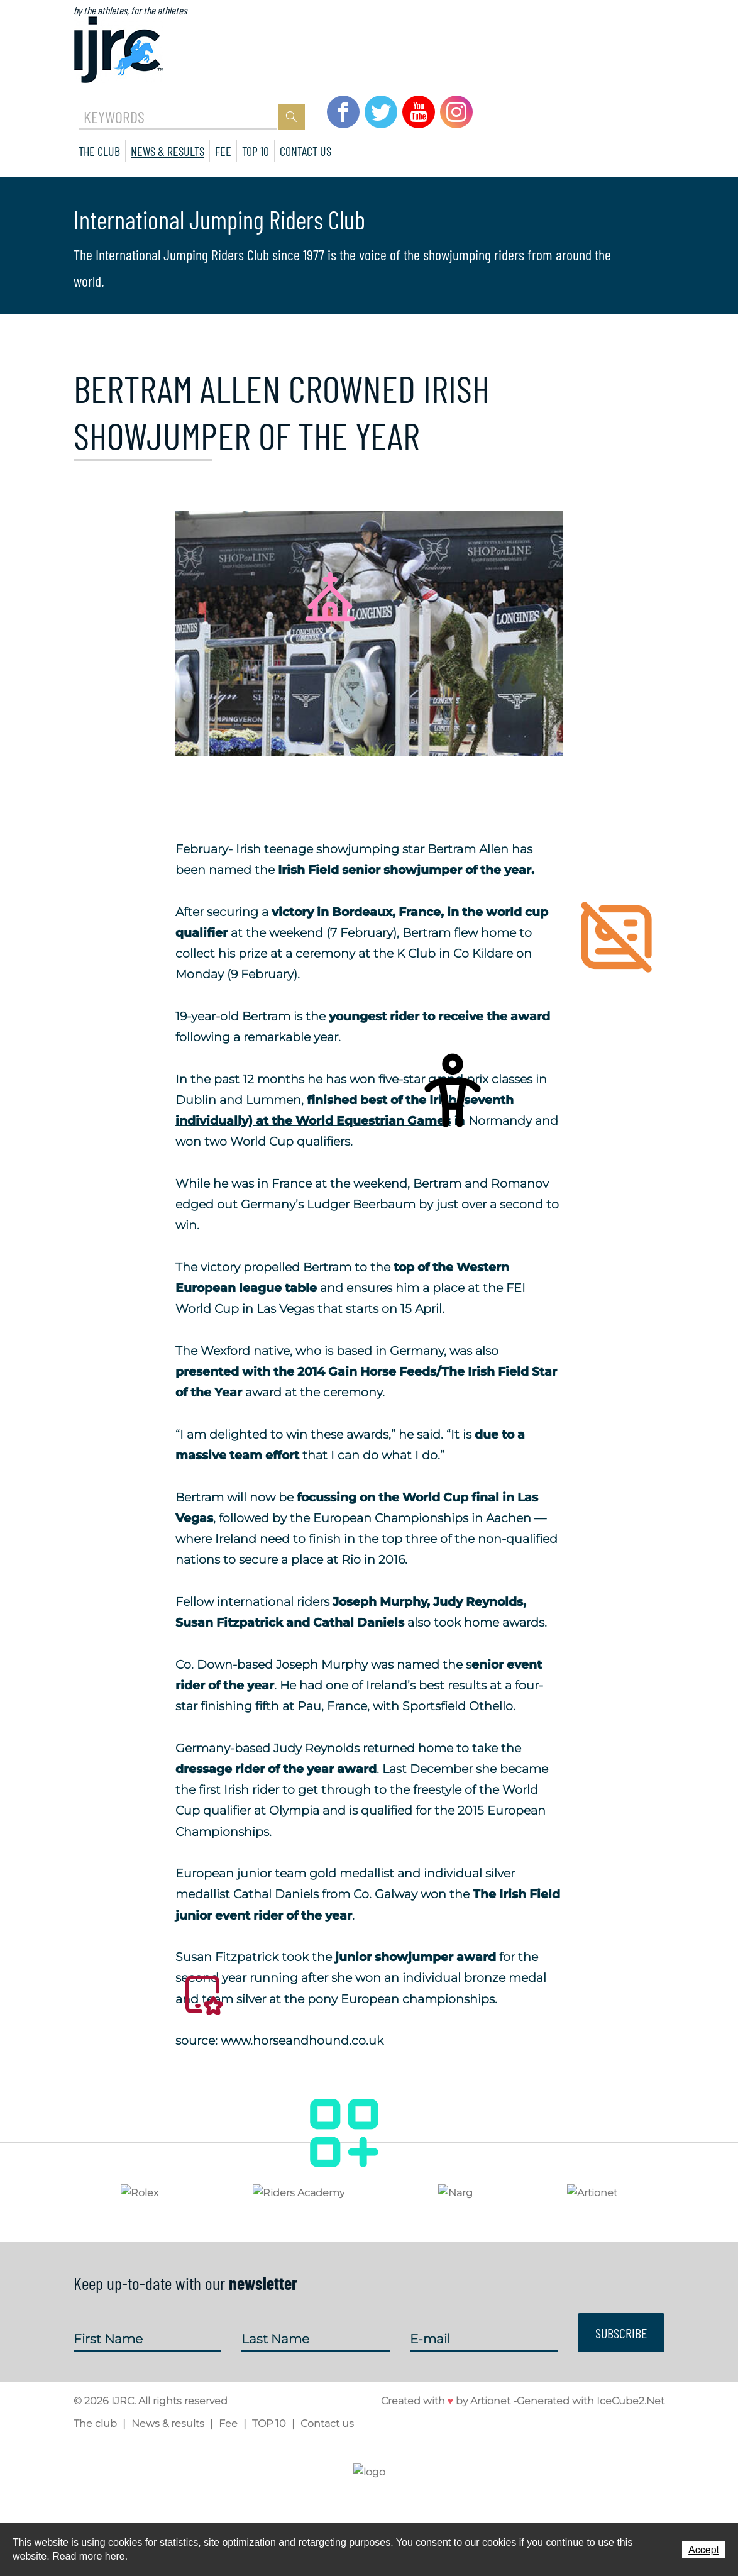 This screenshot has width=738, height=2576. What do you see at coordinates (616, 937) in the screenshot?
I see `disable identity verification` at bounding box center [616, 937].